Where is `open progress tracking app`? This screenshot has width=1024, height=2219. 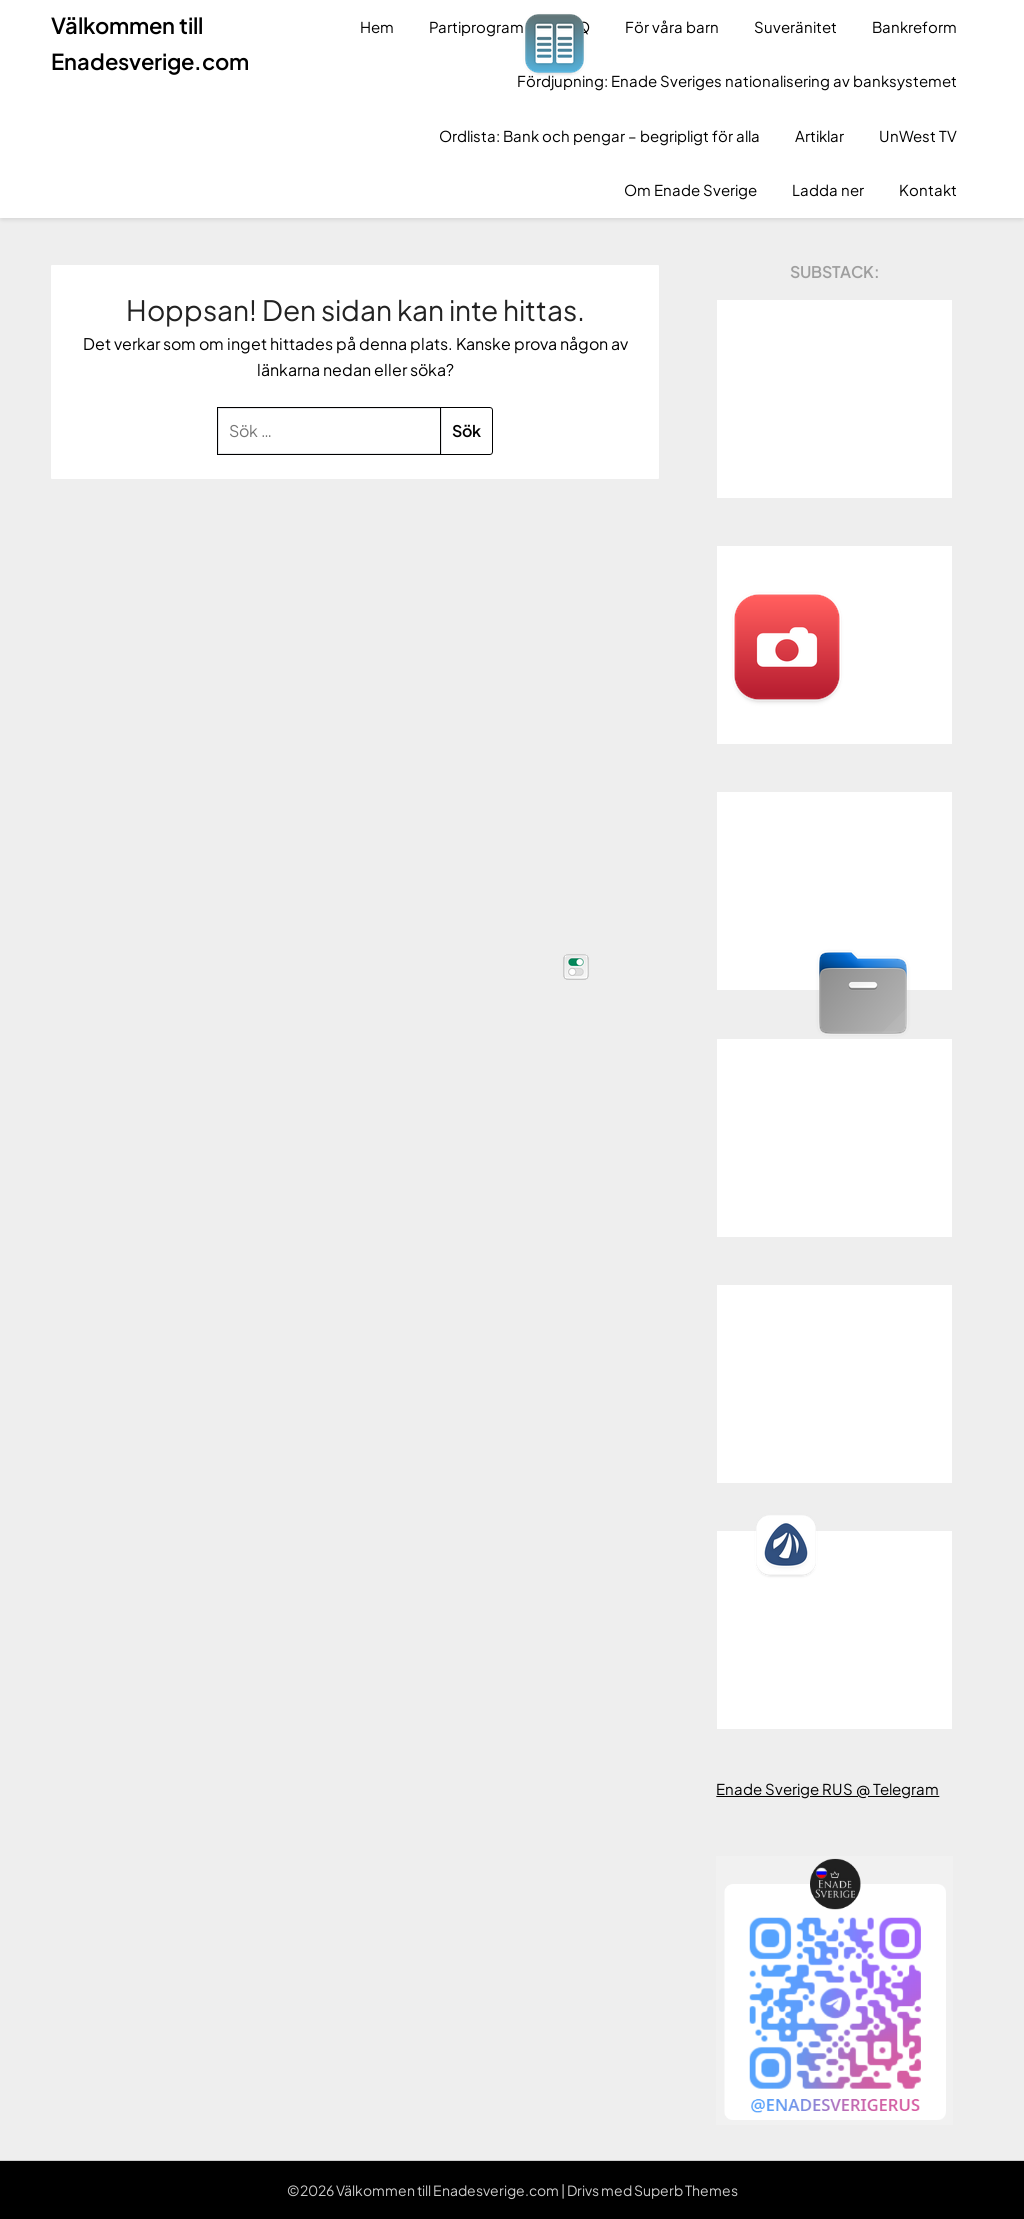
open progress tracking app is located at coordinates (554, 43).